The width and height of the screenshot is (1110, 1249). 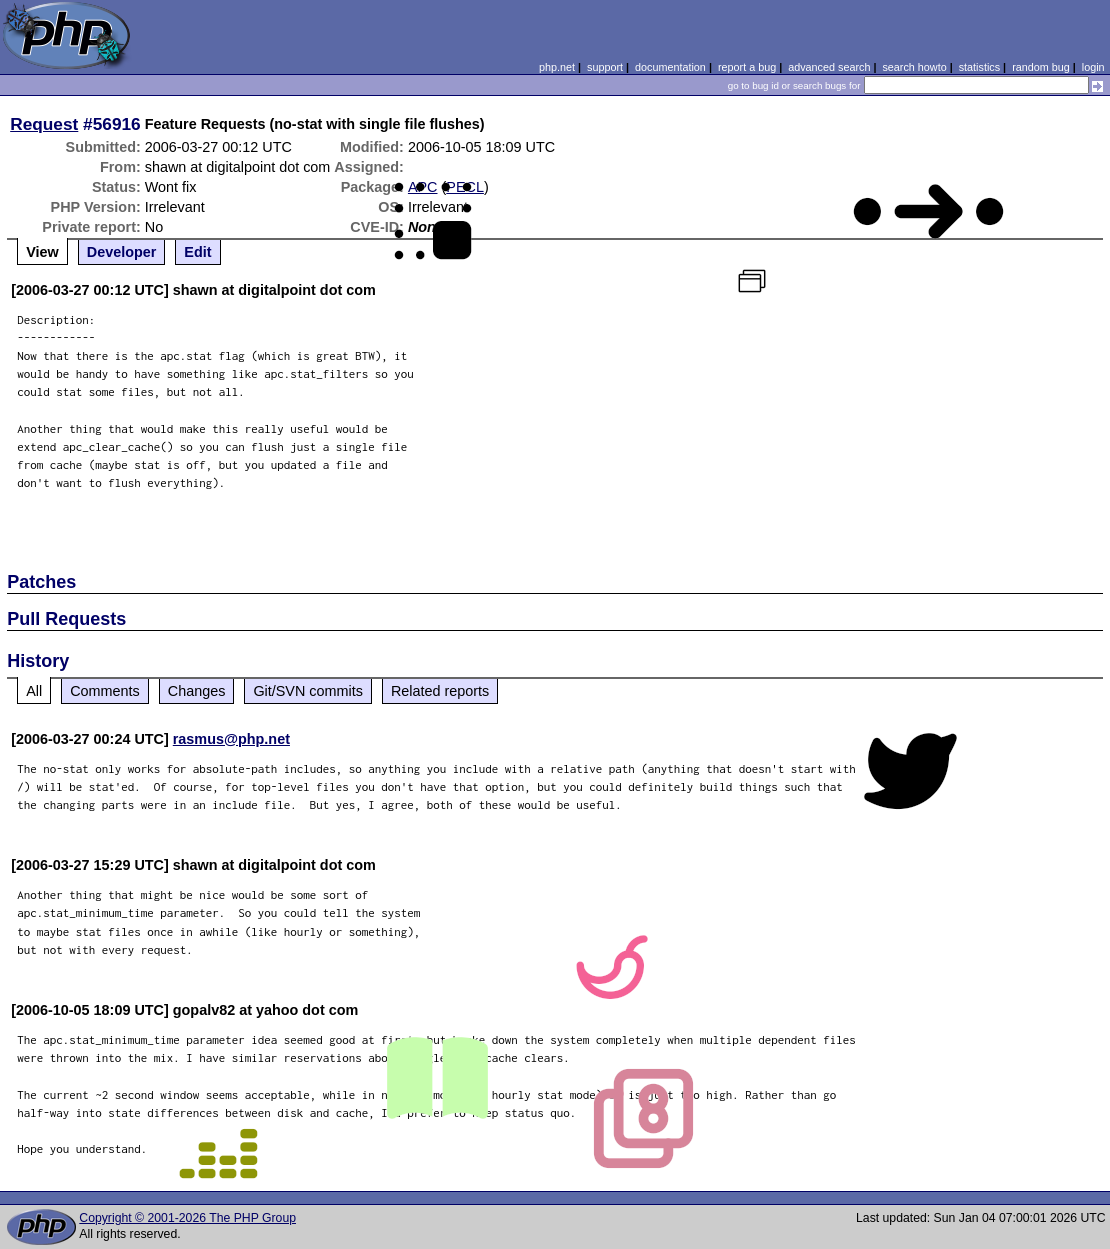 I want to click on view item 8 in a collection, so click(x=643, y=1118).